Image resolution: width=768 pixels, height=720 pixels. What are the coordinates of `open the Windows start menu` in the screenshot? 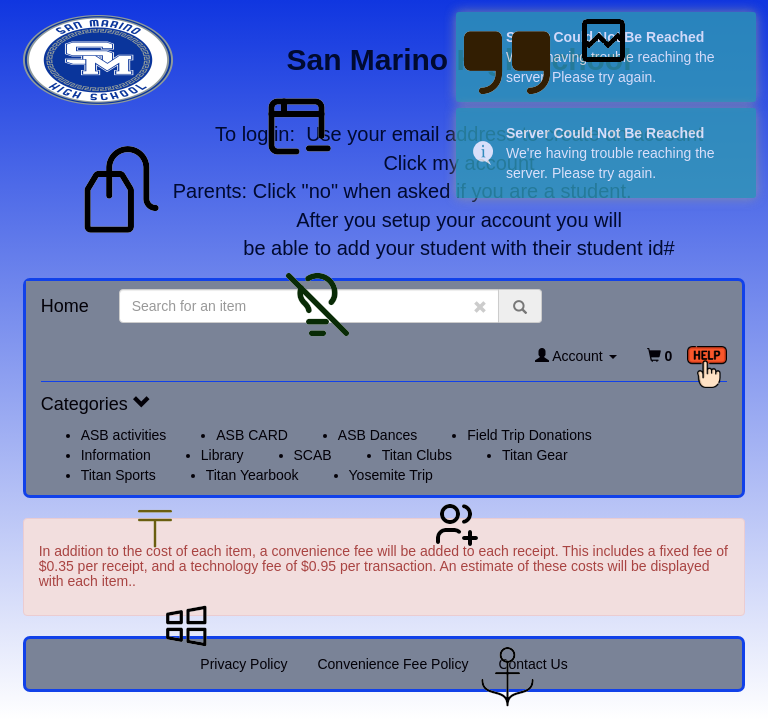 It's located at (188, 626).